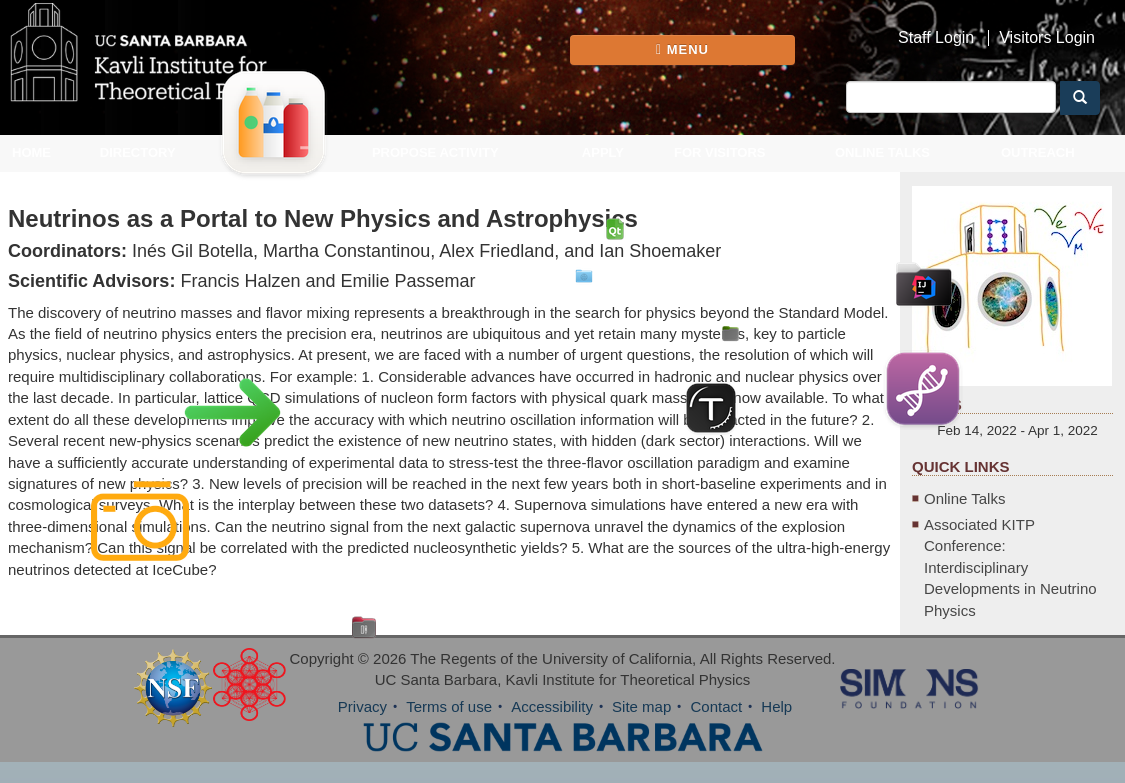  I want to click on open Bottles app to run Windows software, so click(273, 122).